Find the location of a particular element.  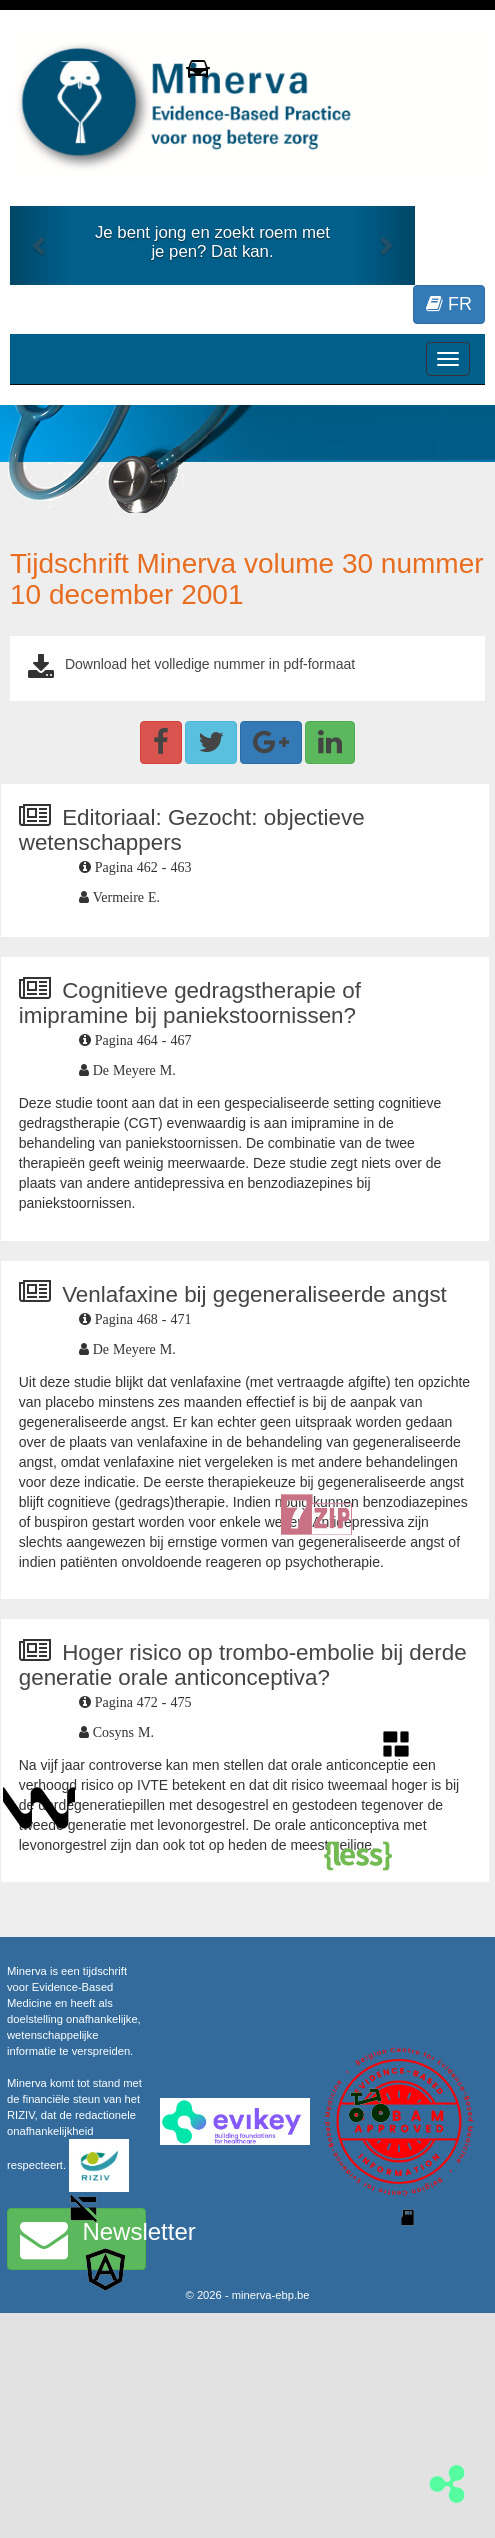

view nearby bike rental stations is located at coordinates (369, 2105).